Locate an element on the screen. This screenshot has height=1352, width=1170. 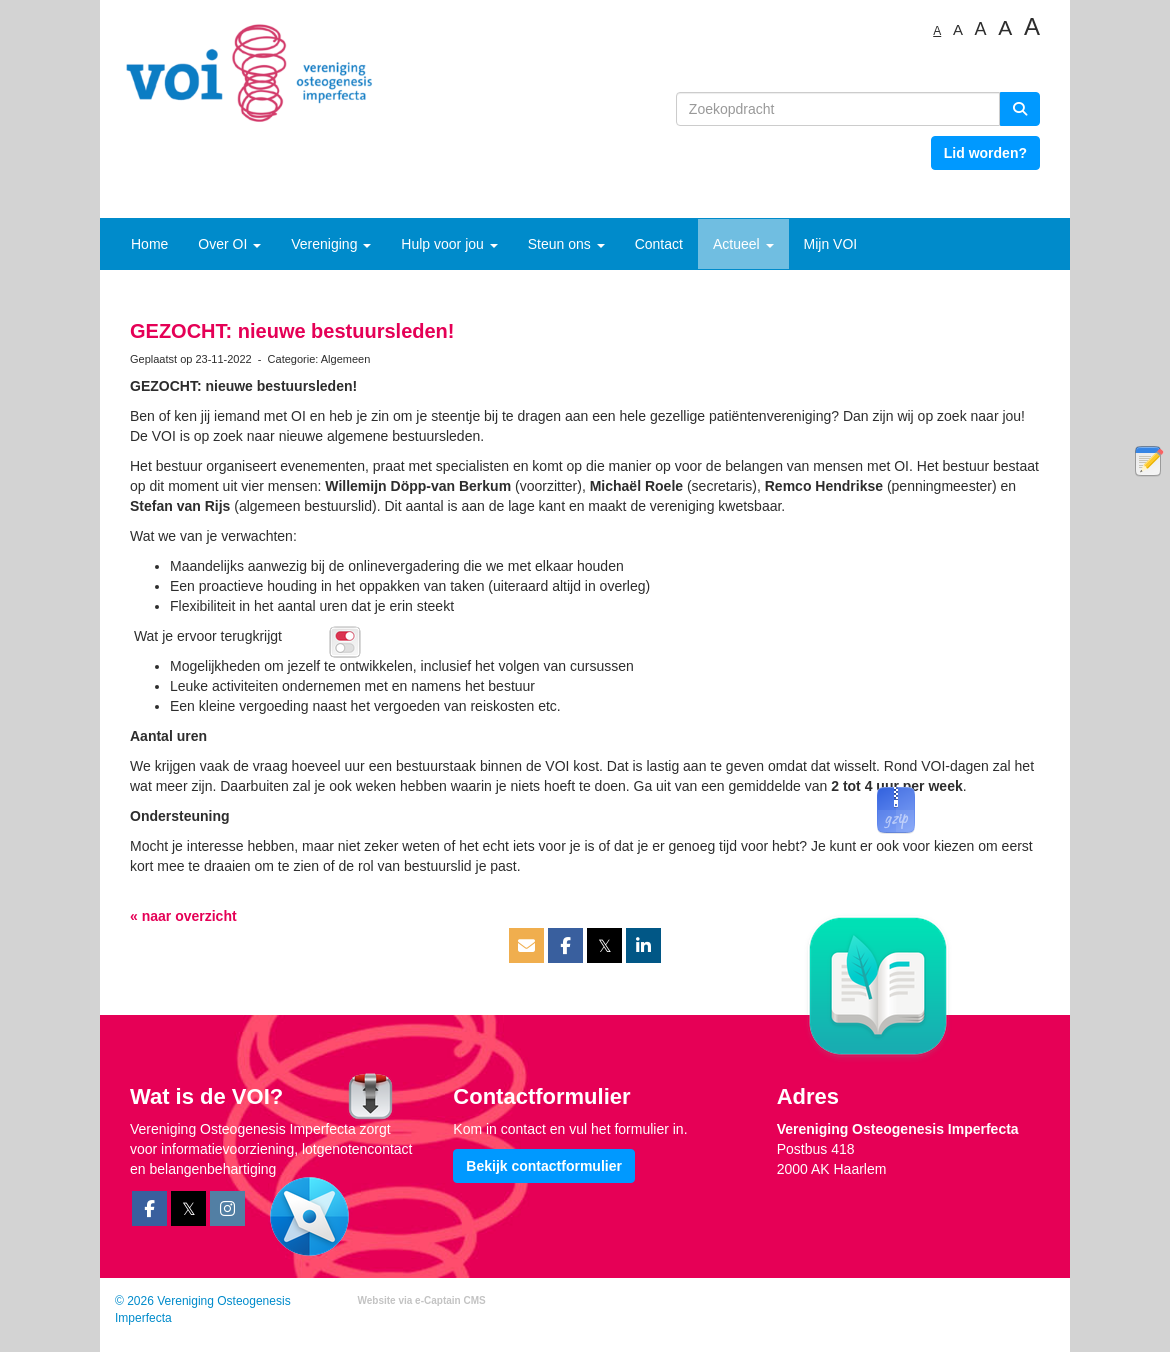
launch setup wizard or installation assistant is located at coordinates (309, 1216).